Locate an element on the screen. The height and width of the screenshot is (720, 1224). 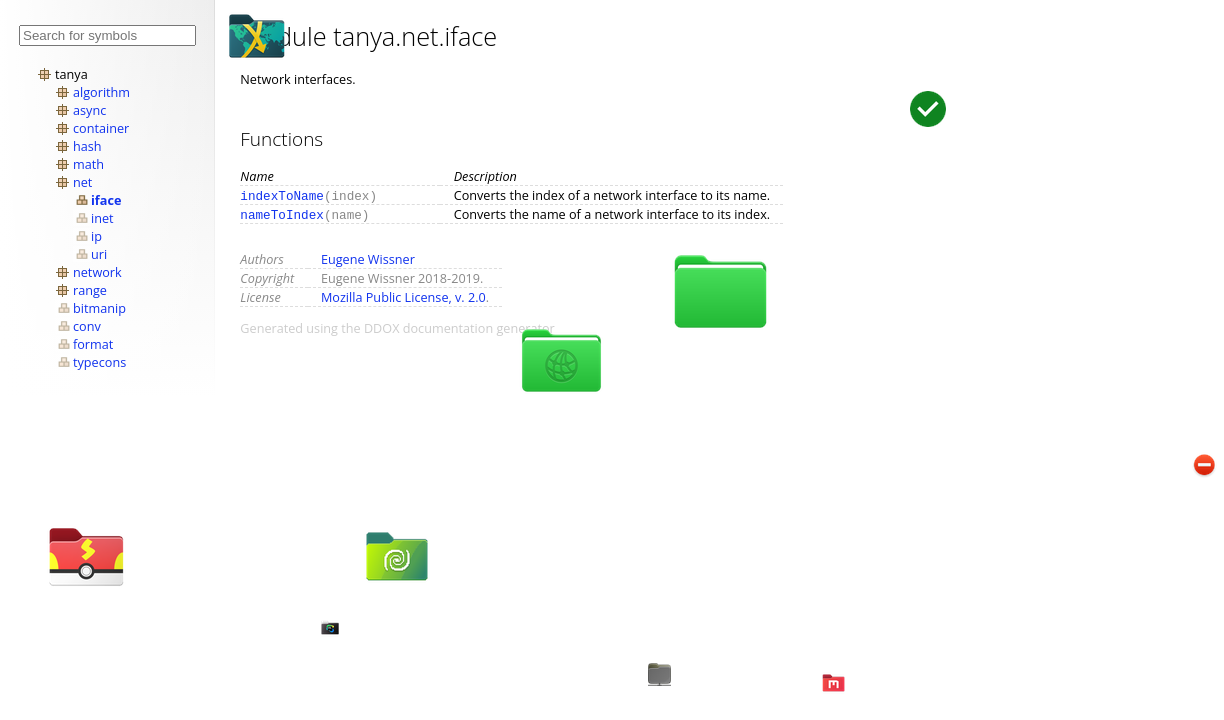
folder containing JDownloader downloads is located at coordinates (256, 37).